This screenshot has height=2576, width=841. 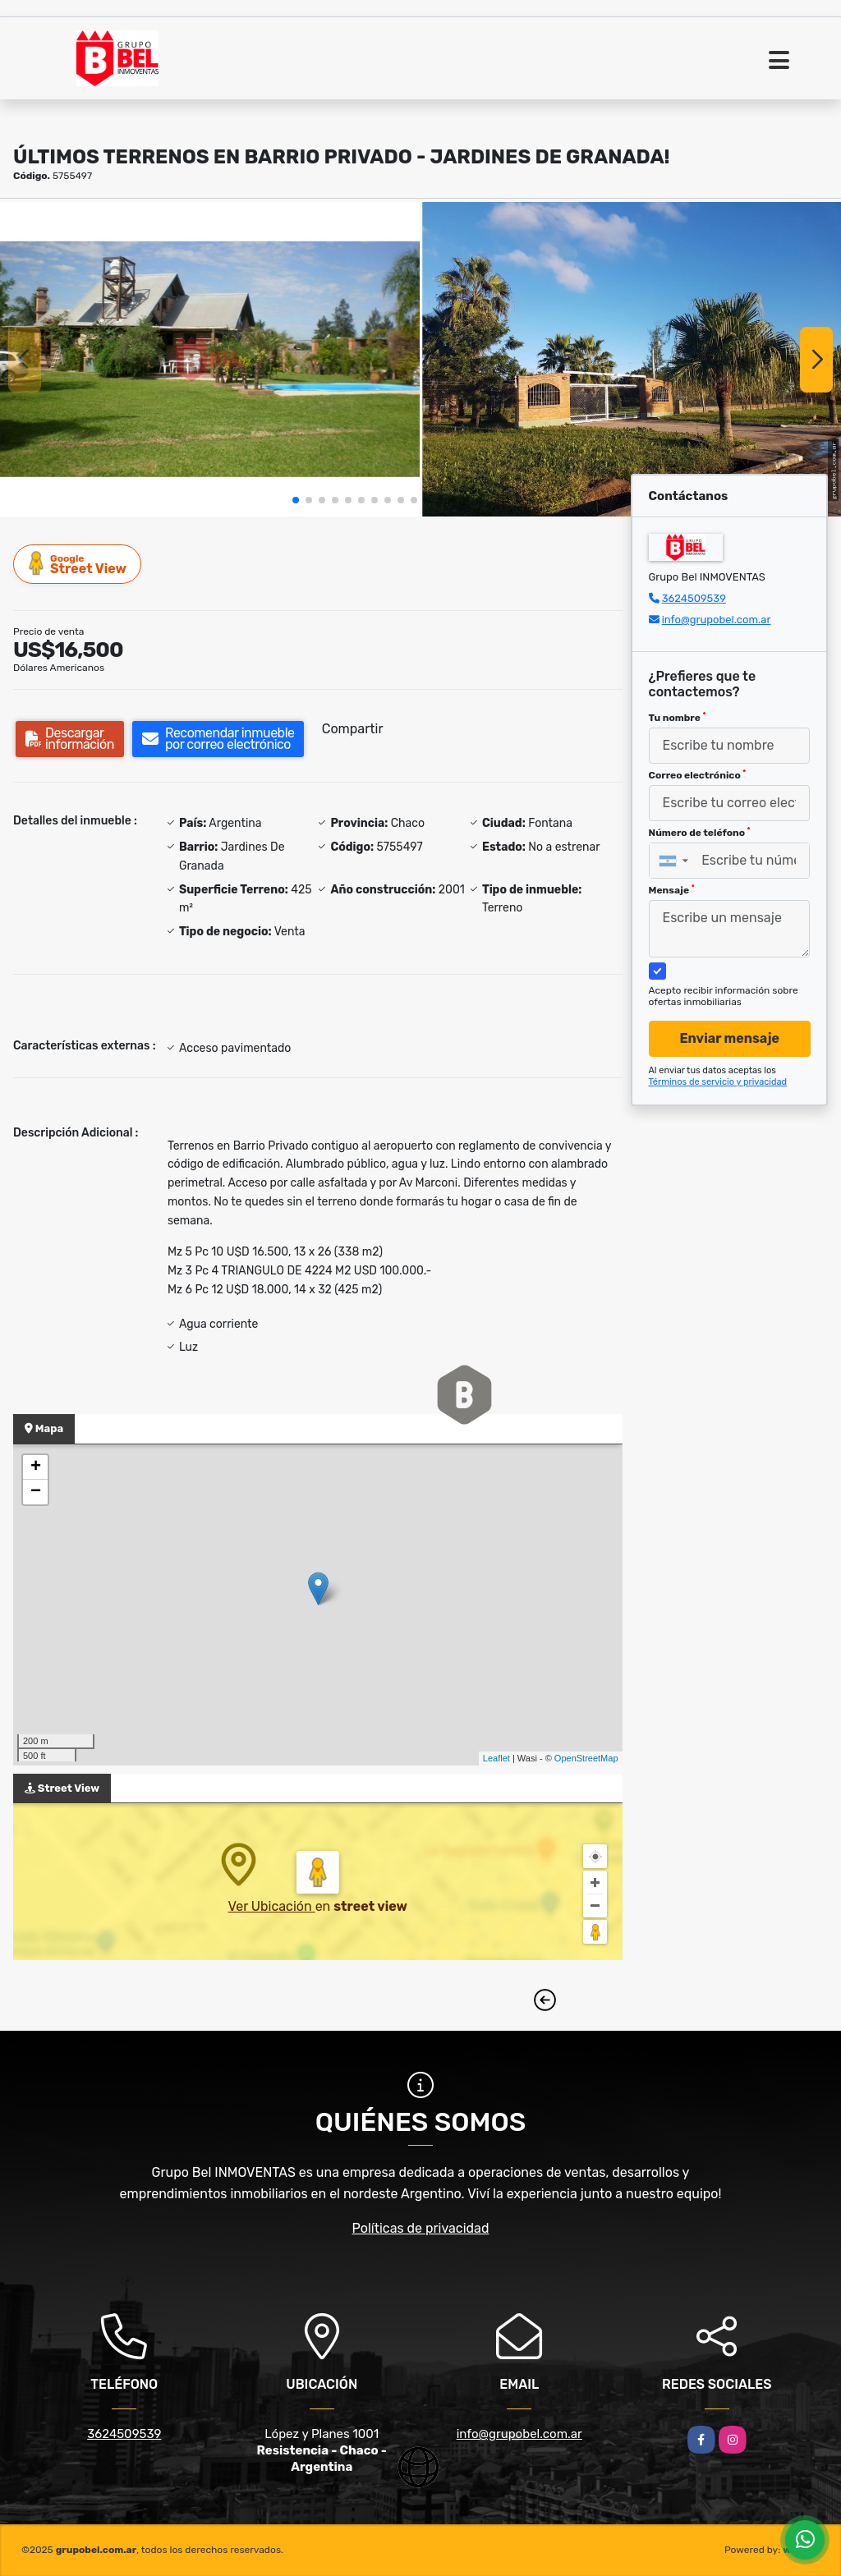 I want to click on switch to global or international settings, so click(x=418, y=2467).